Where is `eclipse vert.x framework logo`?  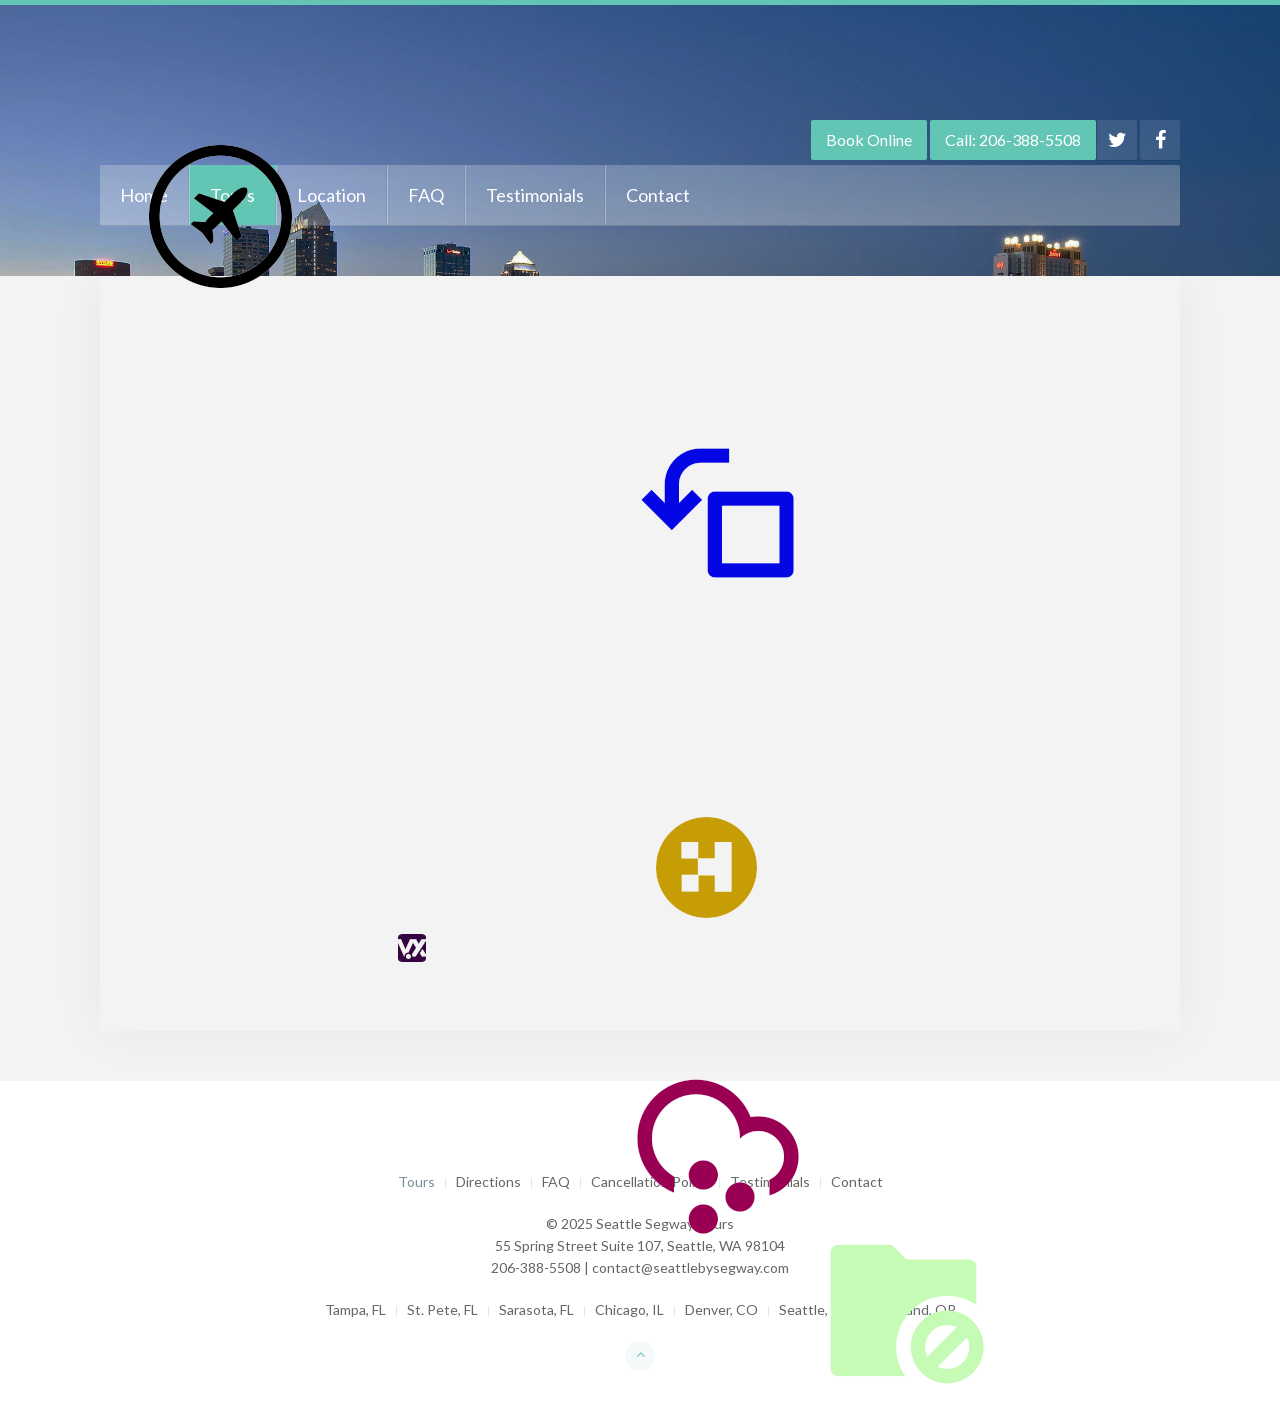 eclipse vert.x framework logo is located at coordinates (412, 948).